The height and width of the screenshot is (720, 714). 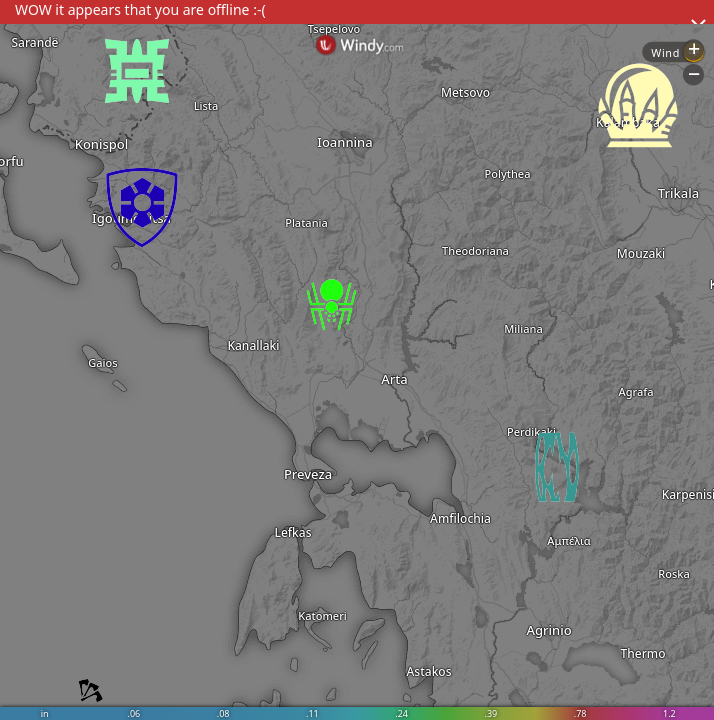 I want to click on abstract game element or power-up icon, so click(x=137, y=71).